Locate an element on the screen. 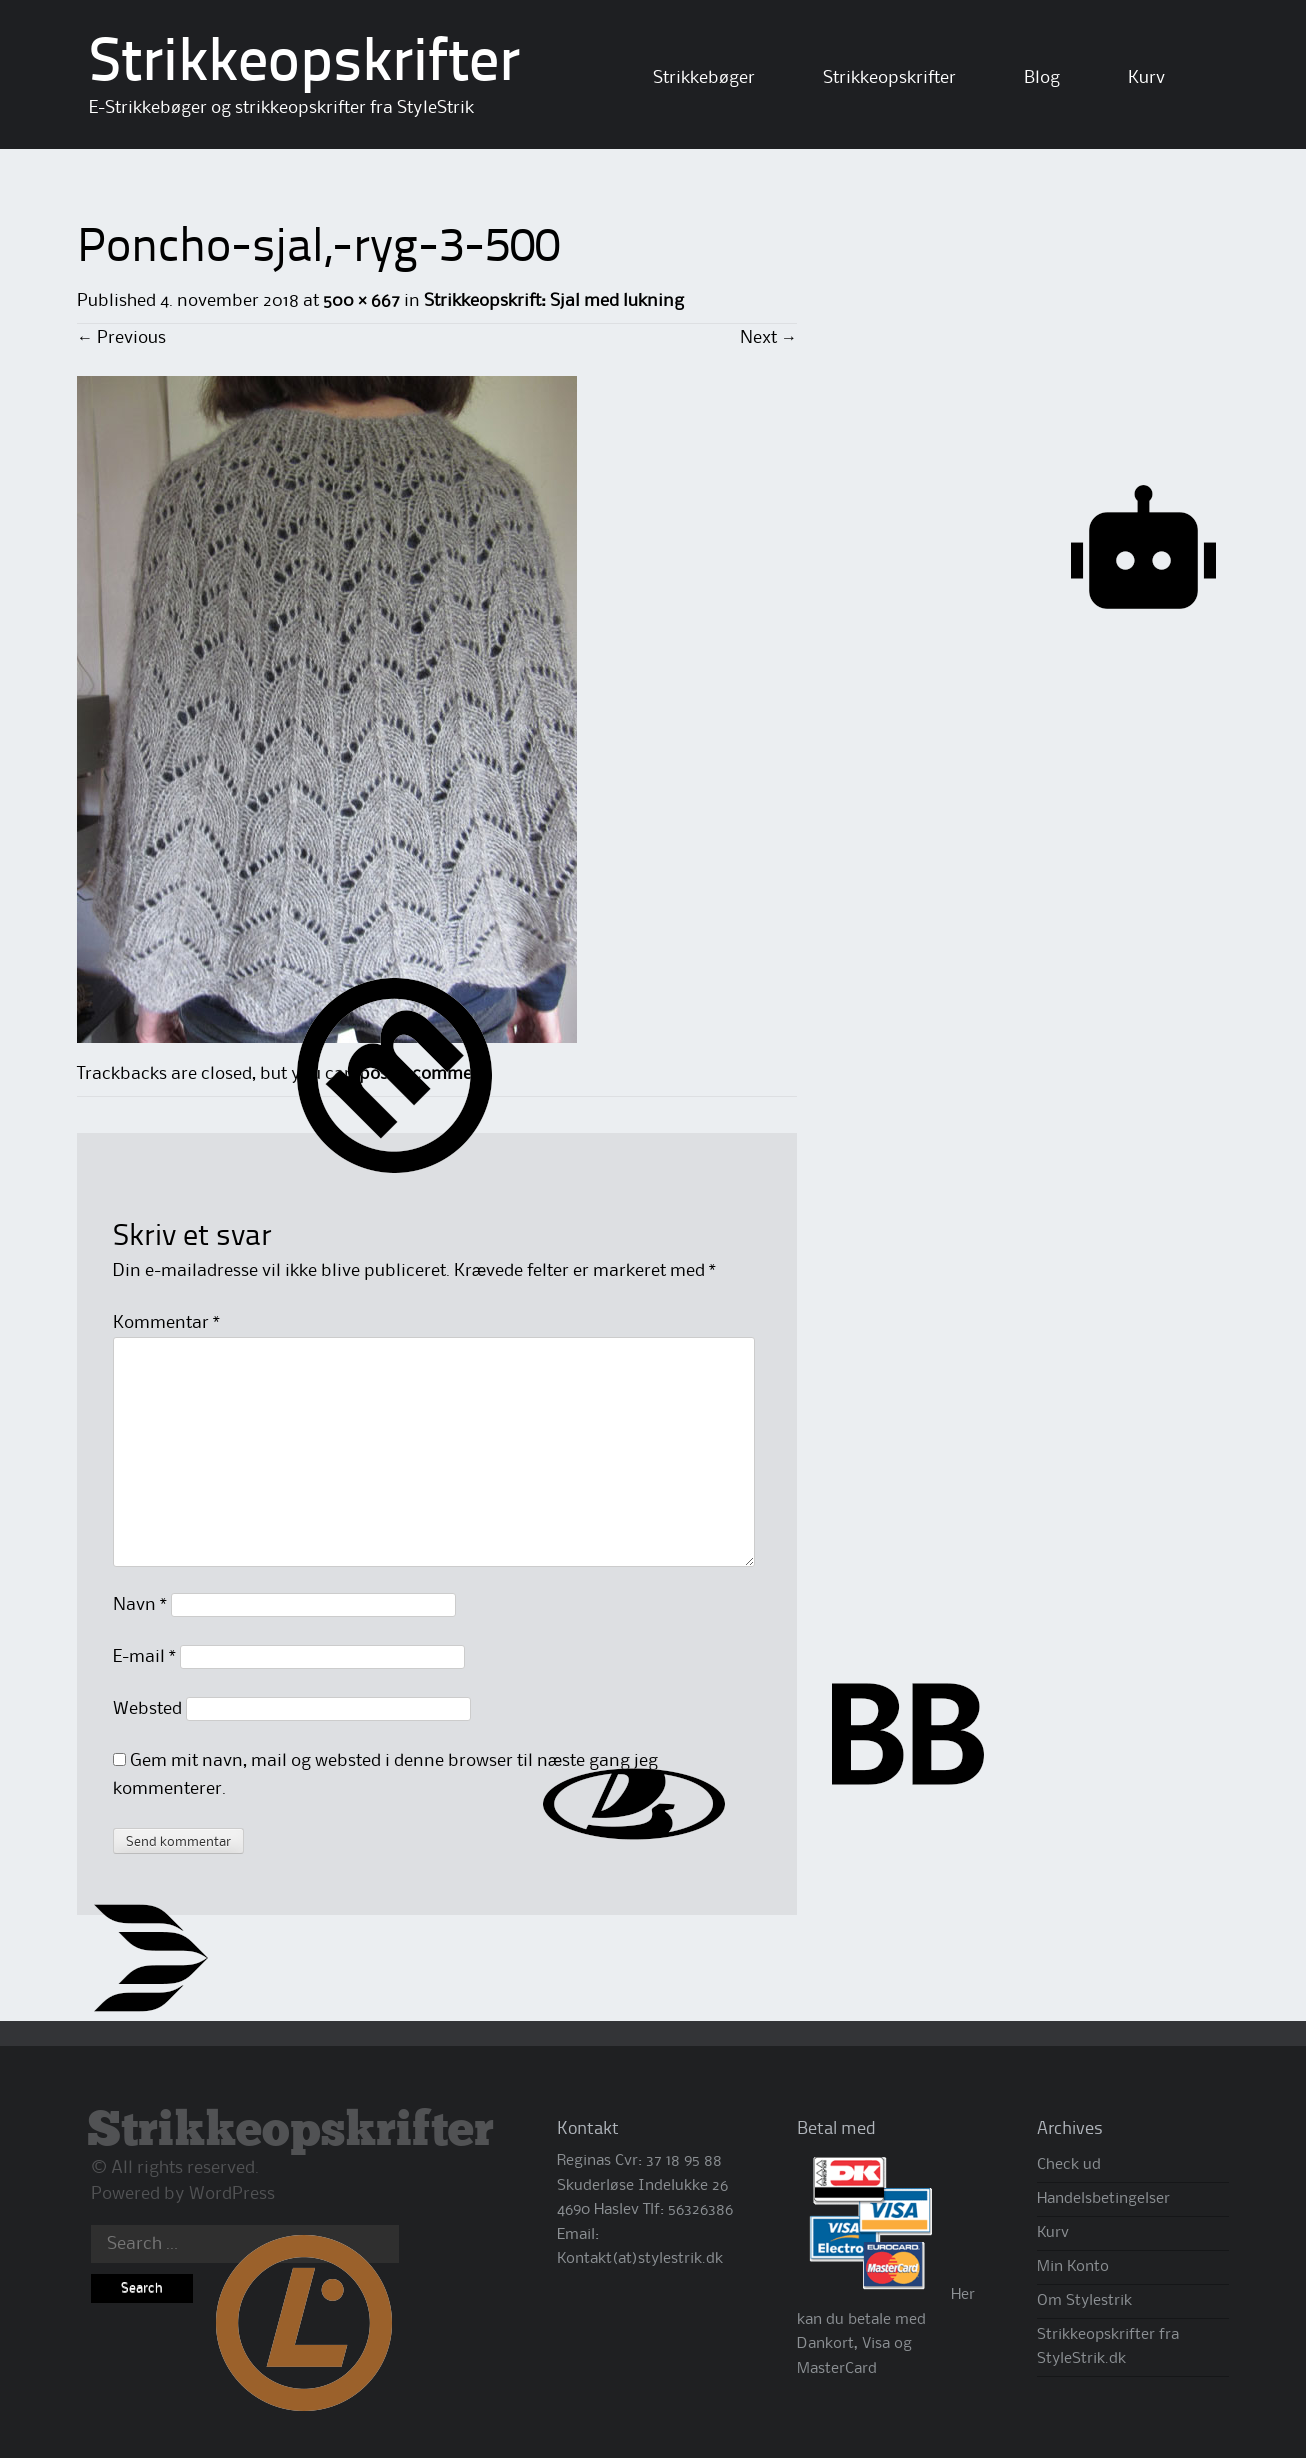 The height and width of the screenshot is (2458, 1306). Lada automotive brand logo is located at coordinates (634, 1804).